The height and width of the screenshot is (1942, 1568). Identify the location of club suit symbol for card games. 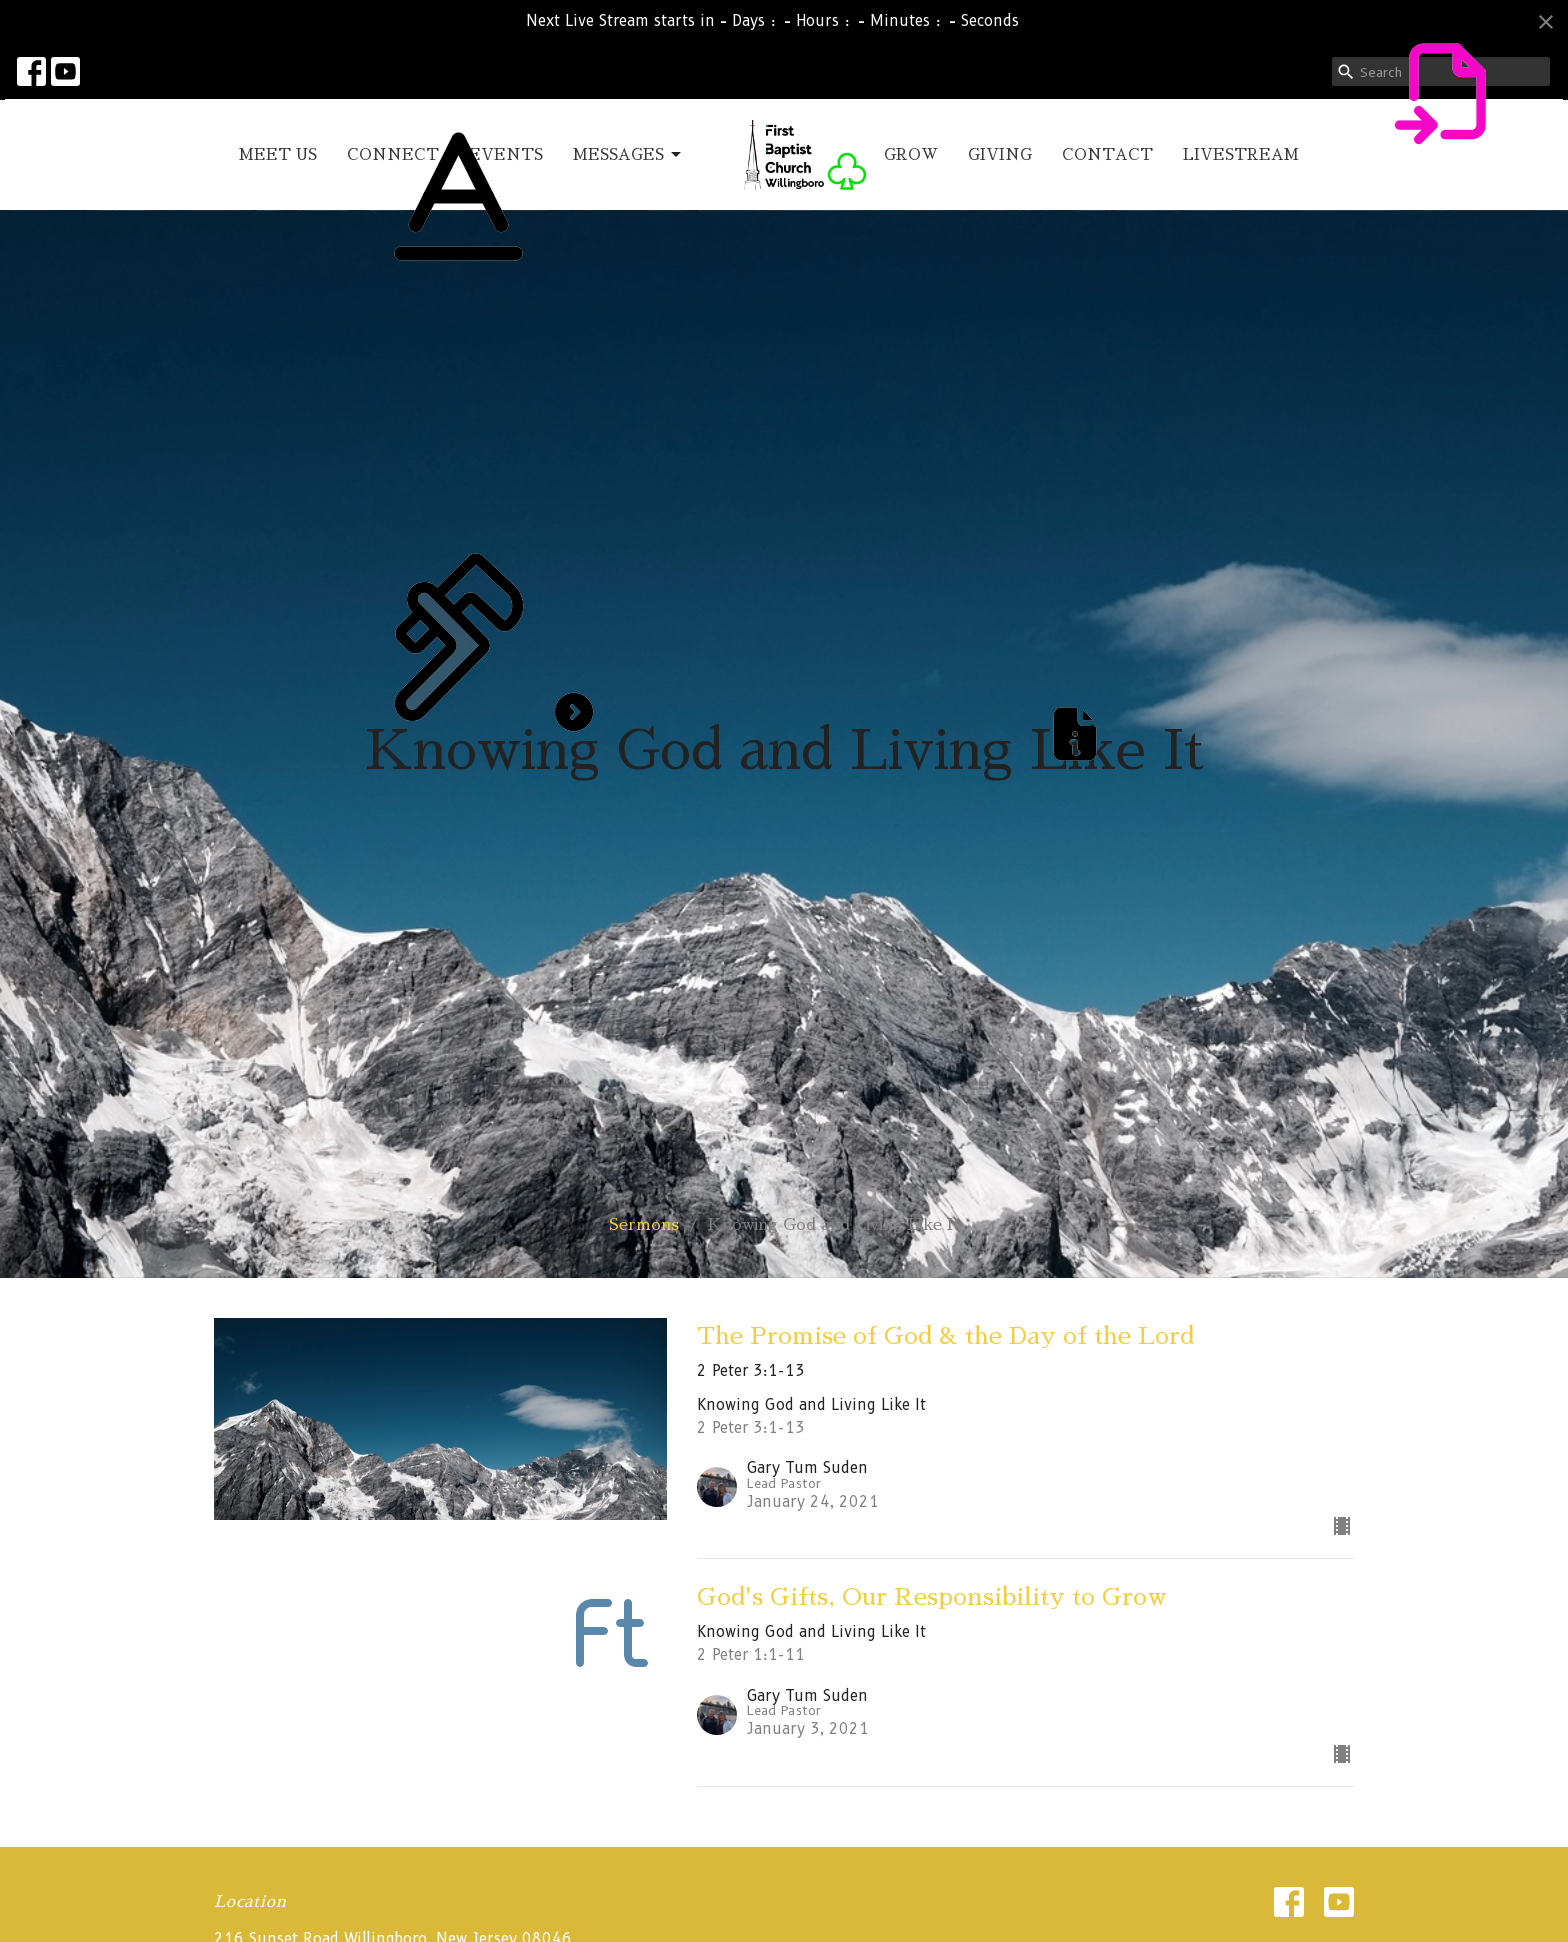
(847, 172).